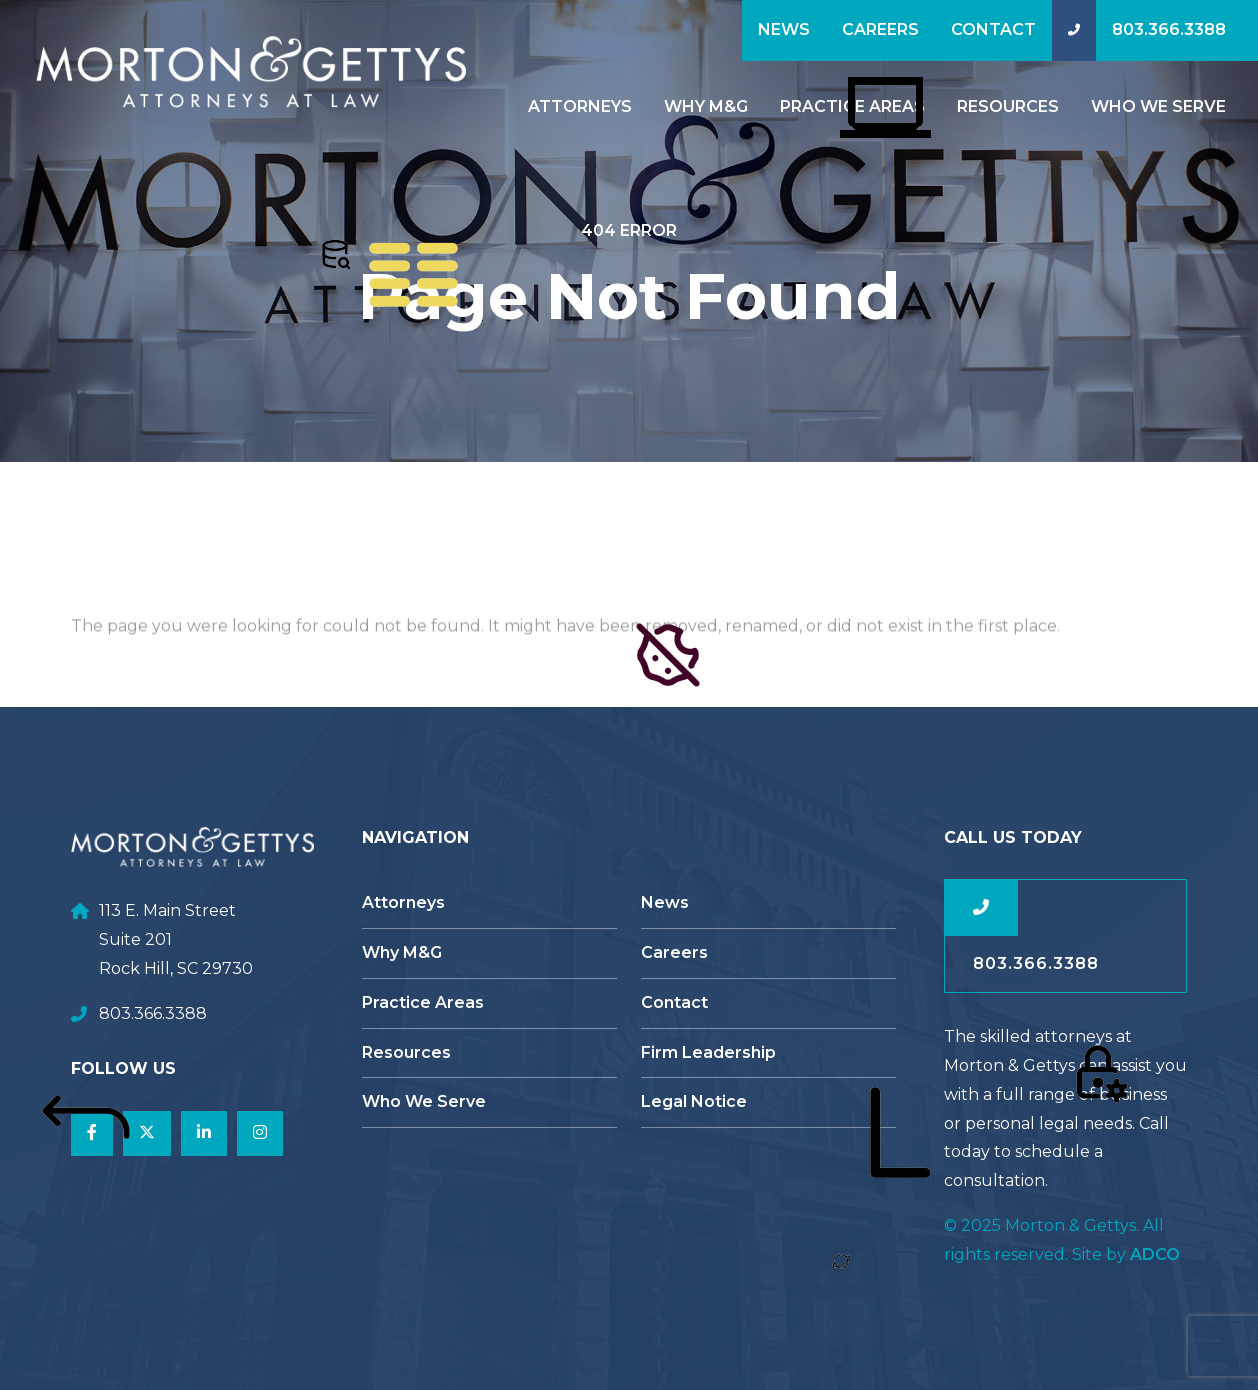  Describe the element at coordinates (86, 1117) in the screenshot. I see `go back to the previous screen` at that location.